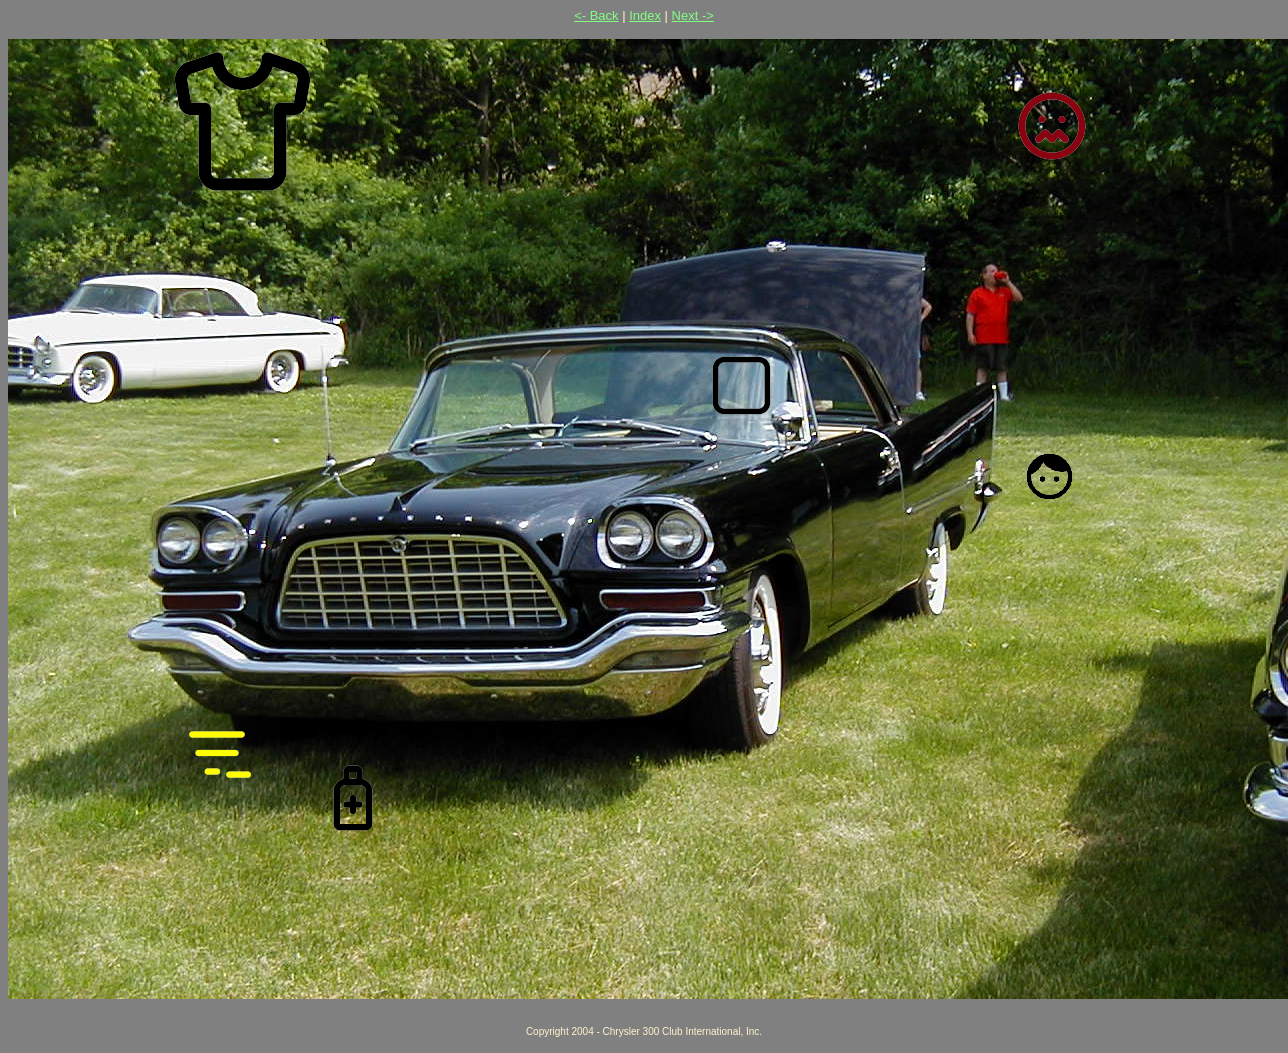 The image size is (1288, 1053). I want to click on access medication or health information, so click(353, 798).